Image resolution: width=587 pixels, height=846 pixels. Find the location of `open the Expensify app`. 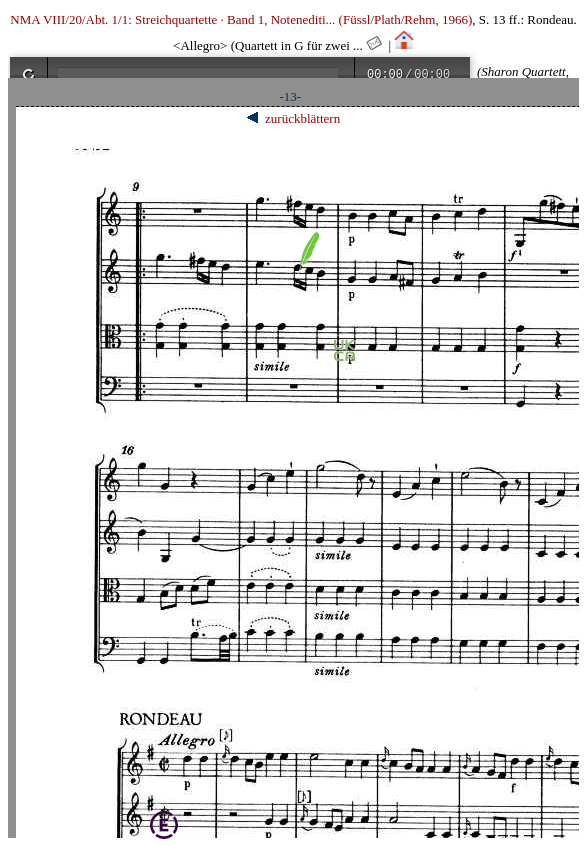

open the Expensify app is located at coordinates (164, 825).